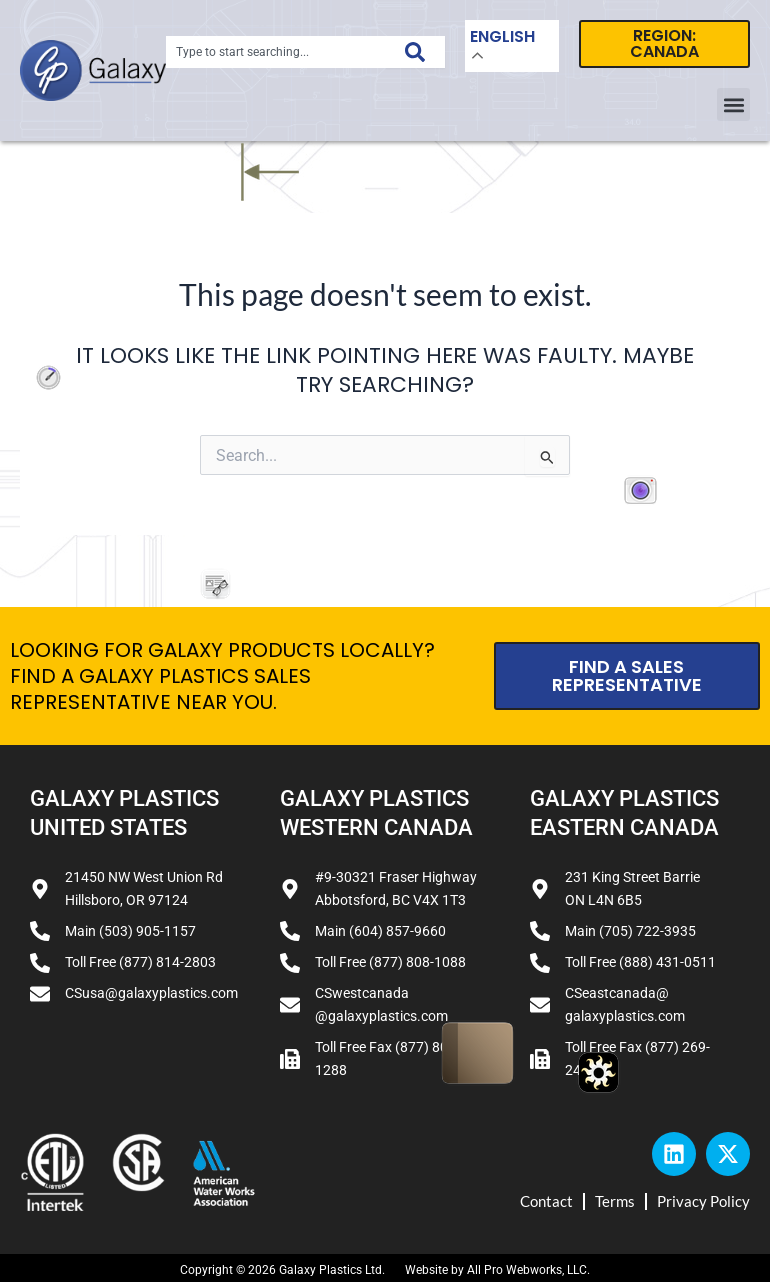  What do you see at coordinates (640, 490) in the screenshot?
I see `open cheese webcam application` at bounding box center [640, 490].